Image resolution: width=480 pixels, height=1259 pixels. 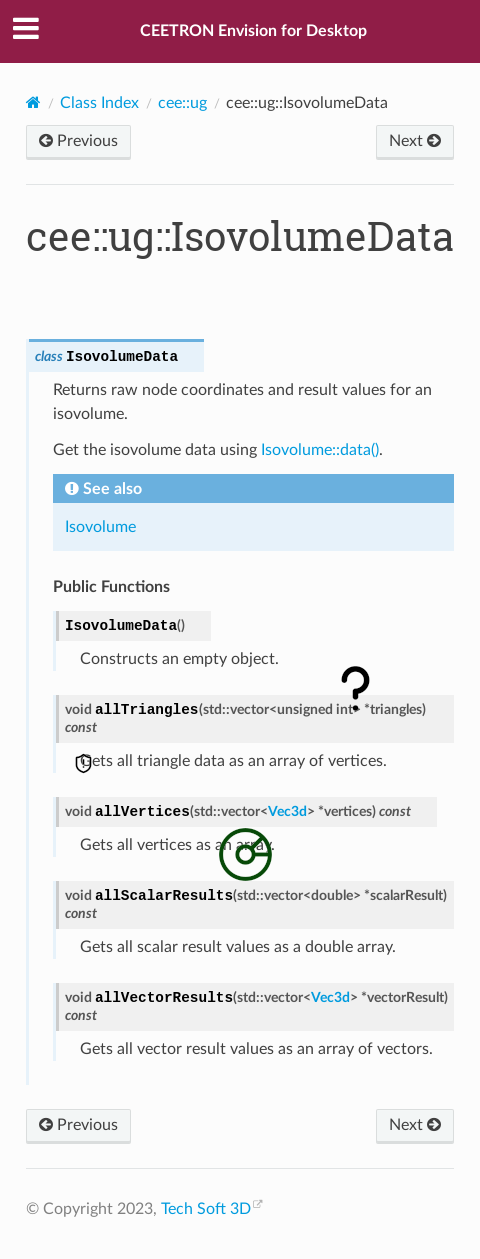 I want to click on security warning or alert detected, so click(x=83, y=763).